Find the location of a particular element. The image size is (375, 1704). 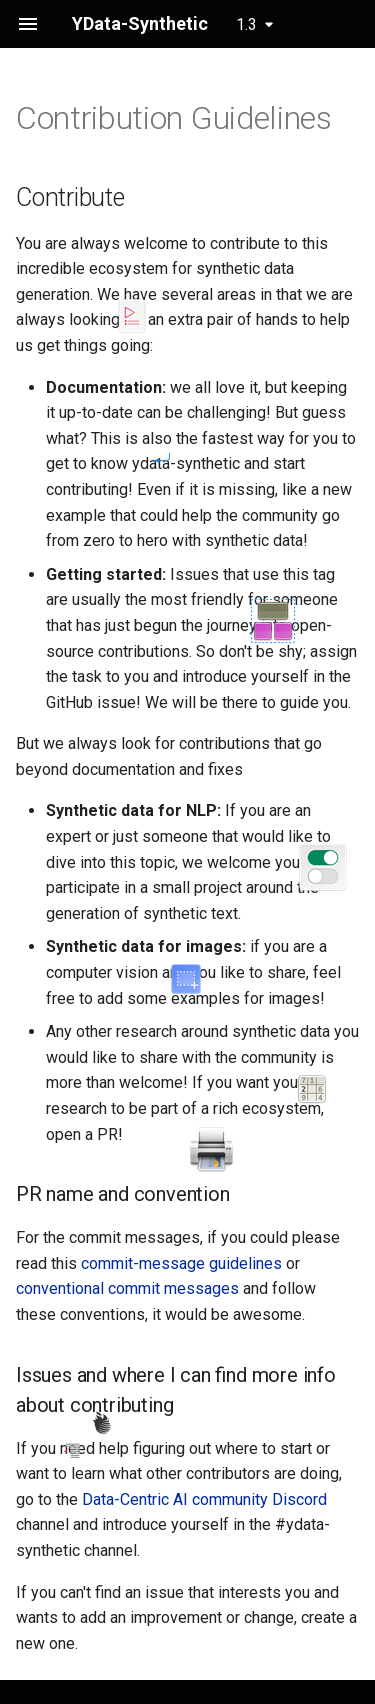

open system tweaks or customization settings is located at coordinates (323, 867).